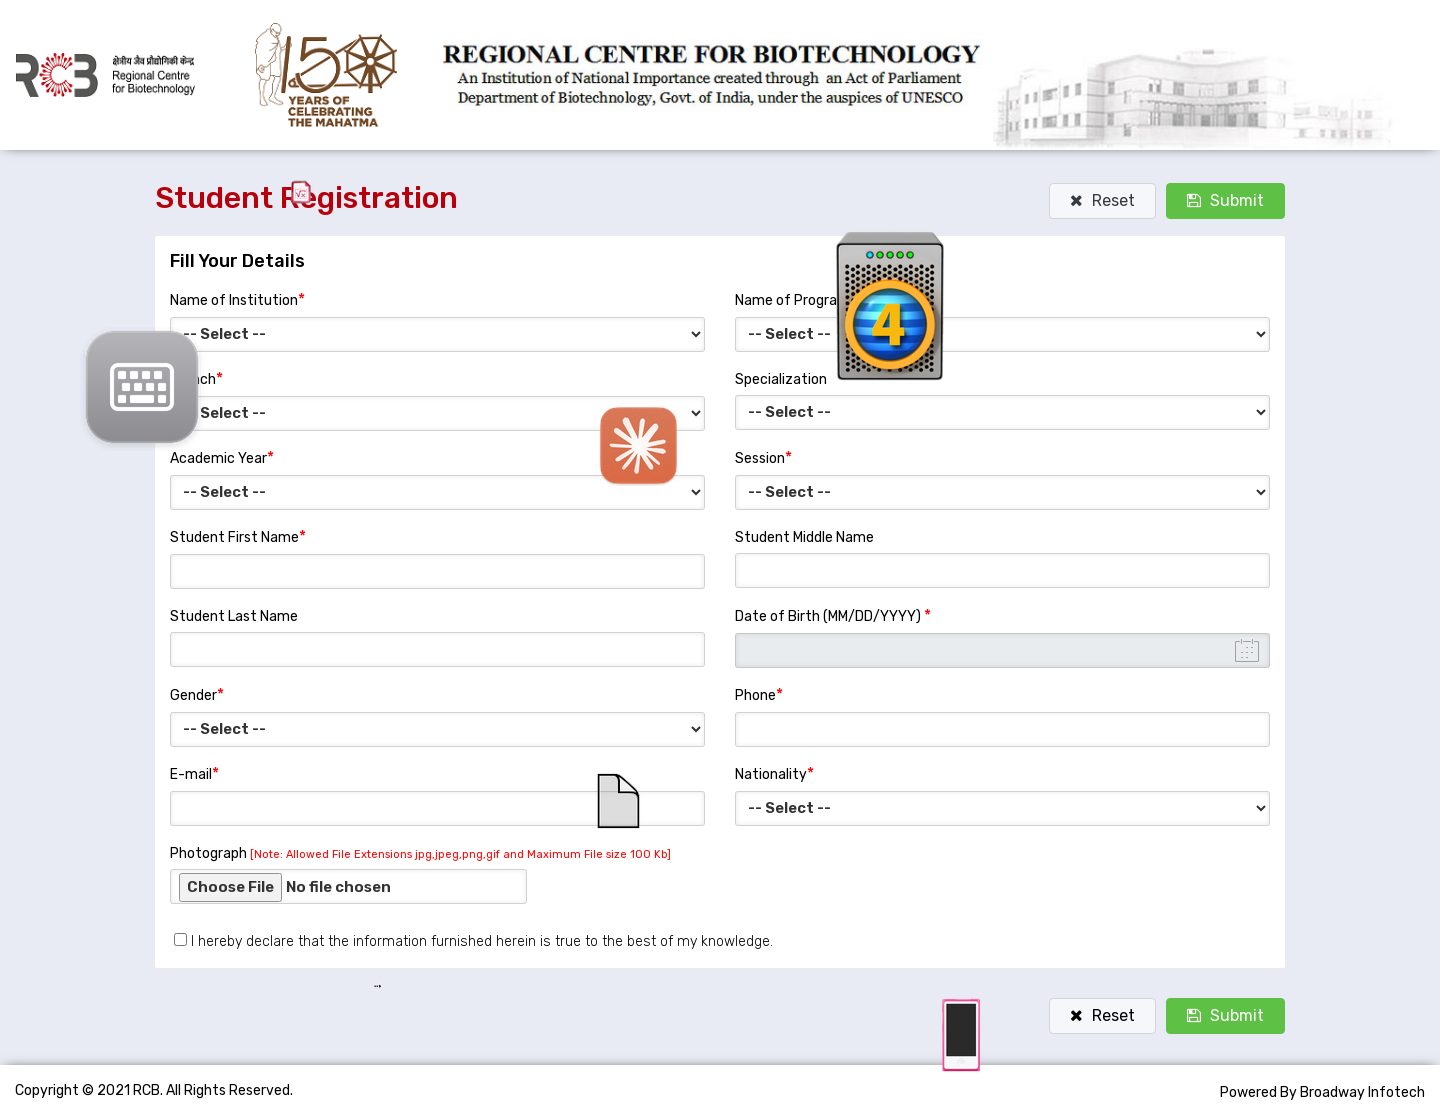 This screenshot has height=1119, width=1440. Describe the element at coordinates (890, 306) in the screenshot. I see `access RAID 4 storage configuration settings` at that location.